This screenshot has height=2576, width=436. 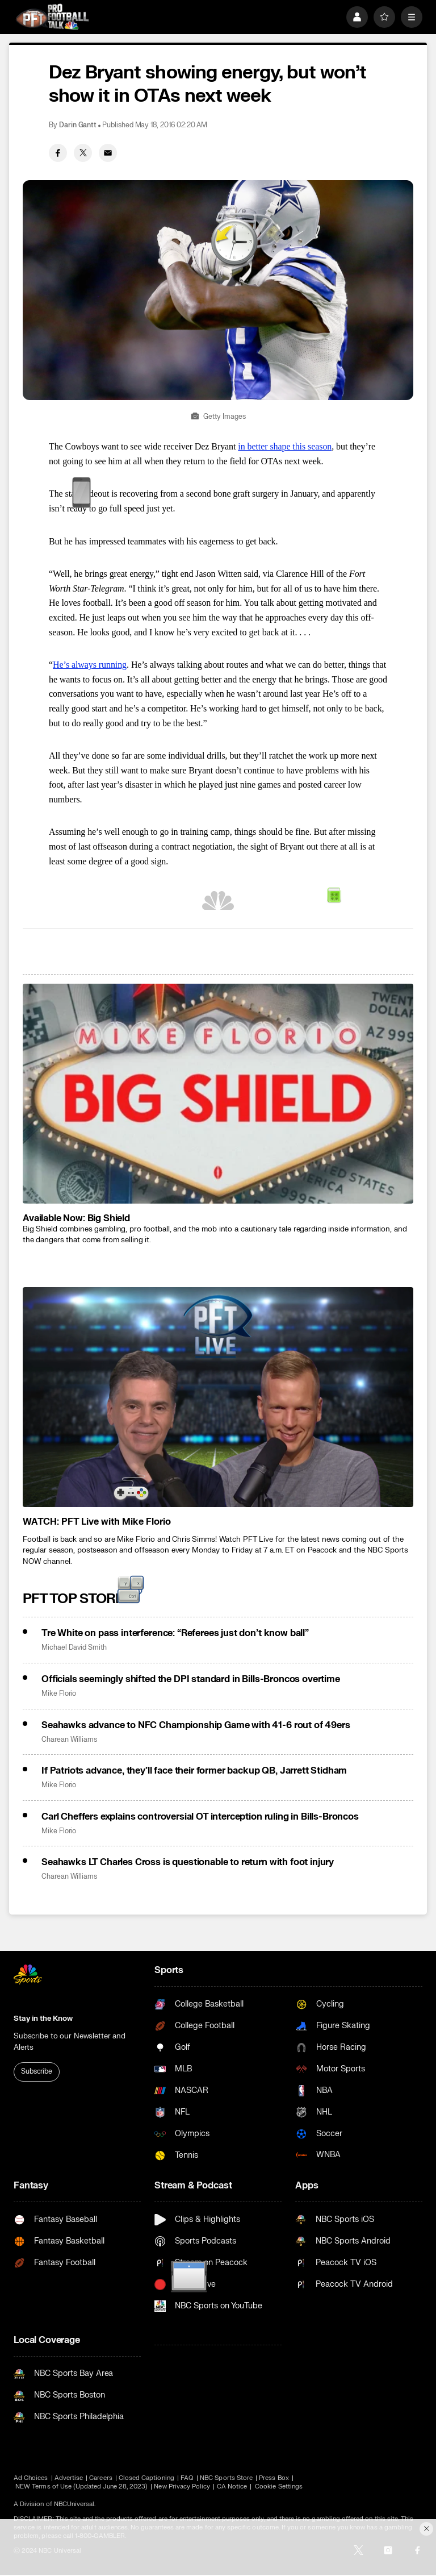 What do you see at coordinates (81, 492) in the screenshot?
I see `indicates a mobile device or smartphone` at bounding box center [81, 492].